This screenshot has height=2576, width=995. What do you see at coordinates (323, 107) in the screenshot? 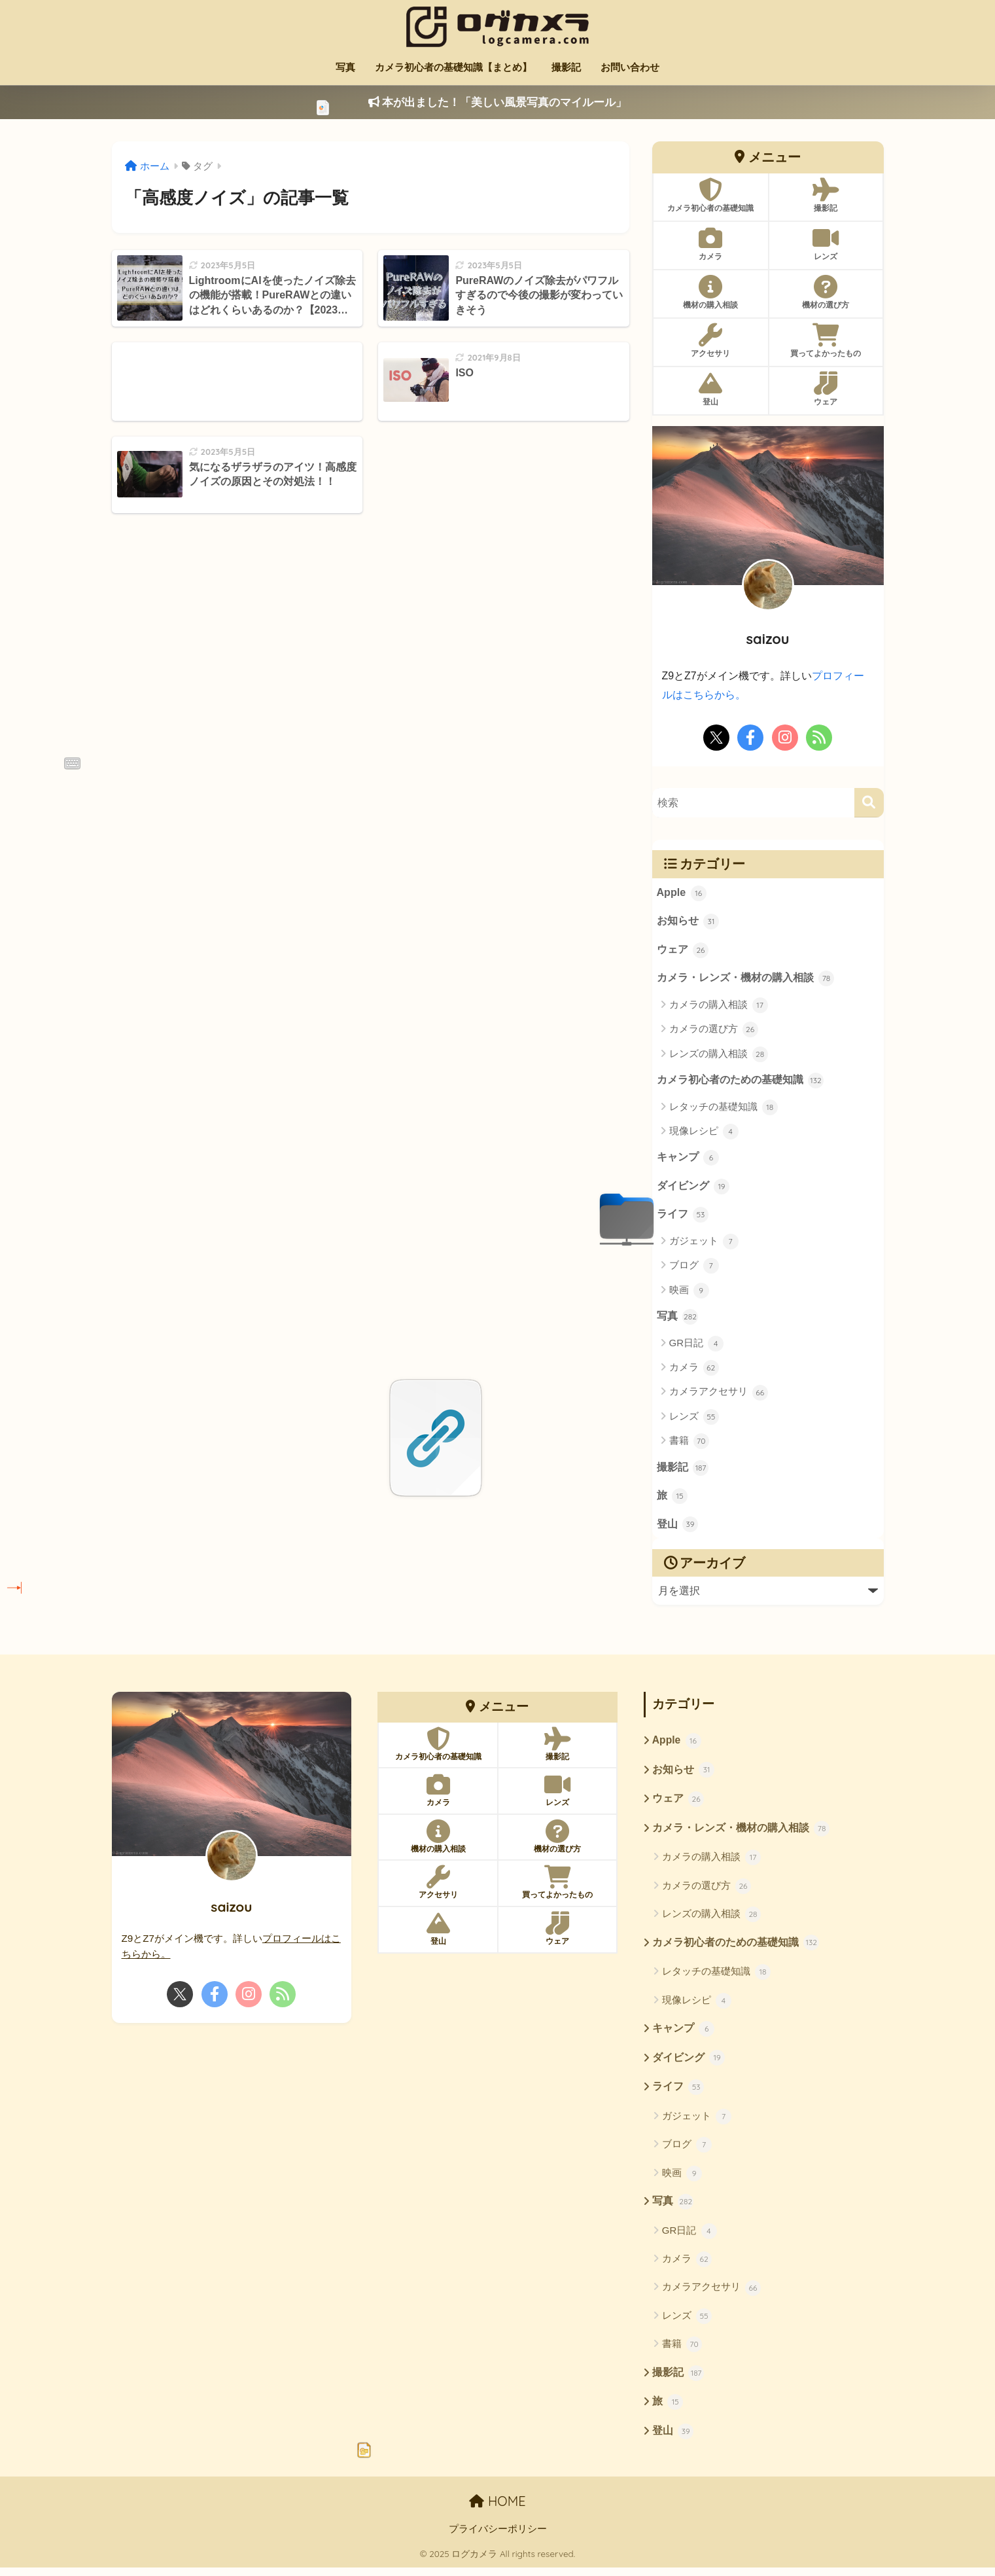
I see `open a presentation file` at bounding box center [323, 107].